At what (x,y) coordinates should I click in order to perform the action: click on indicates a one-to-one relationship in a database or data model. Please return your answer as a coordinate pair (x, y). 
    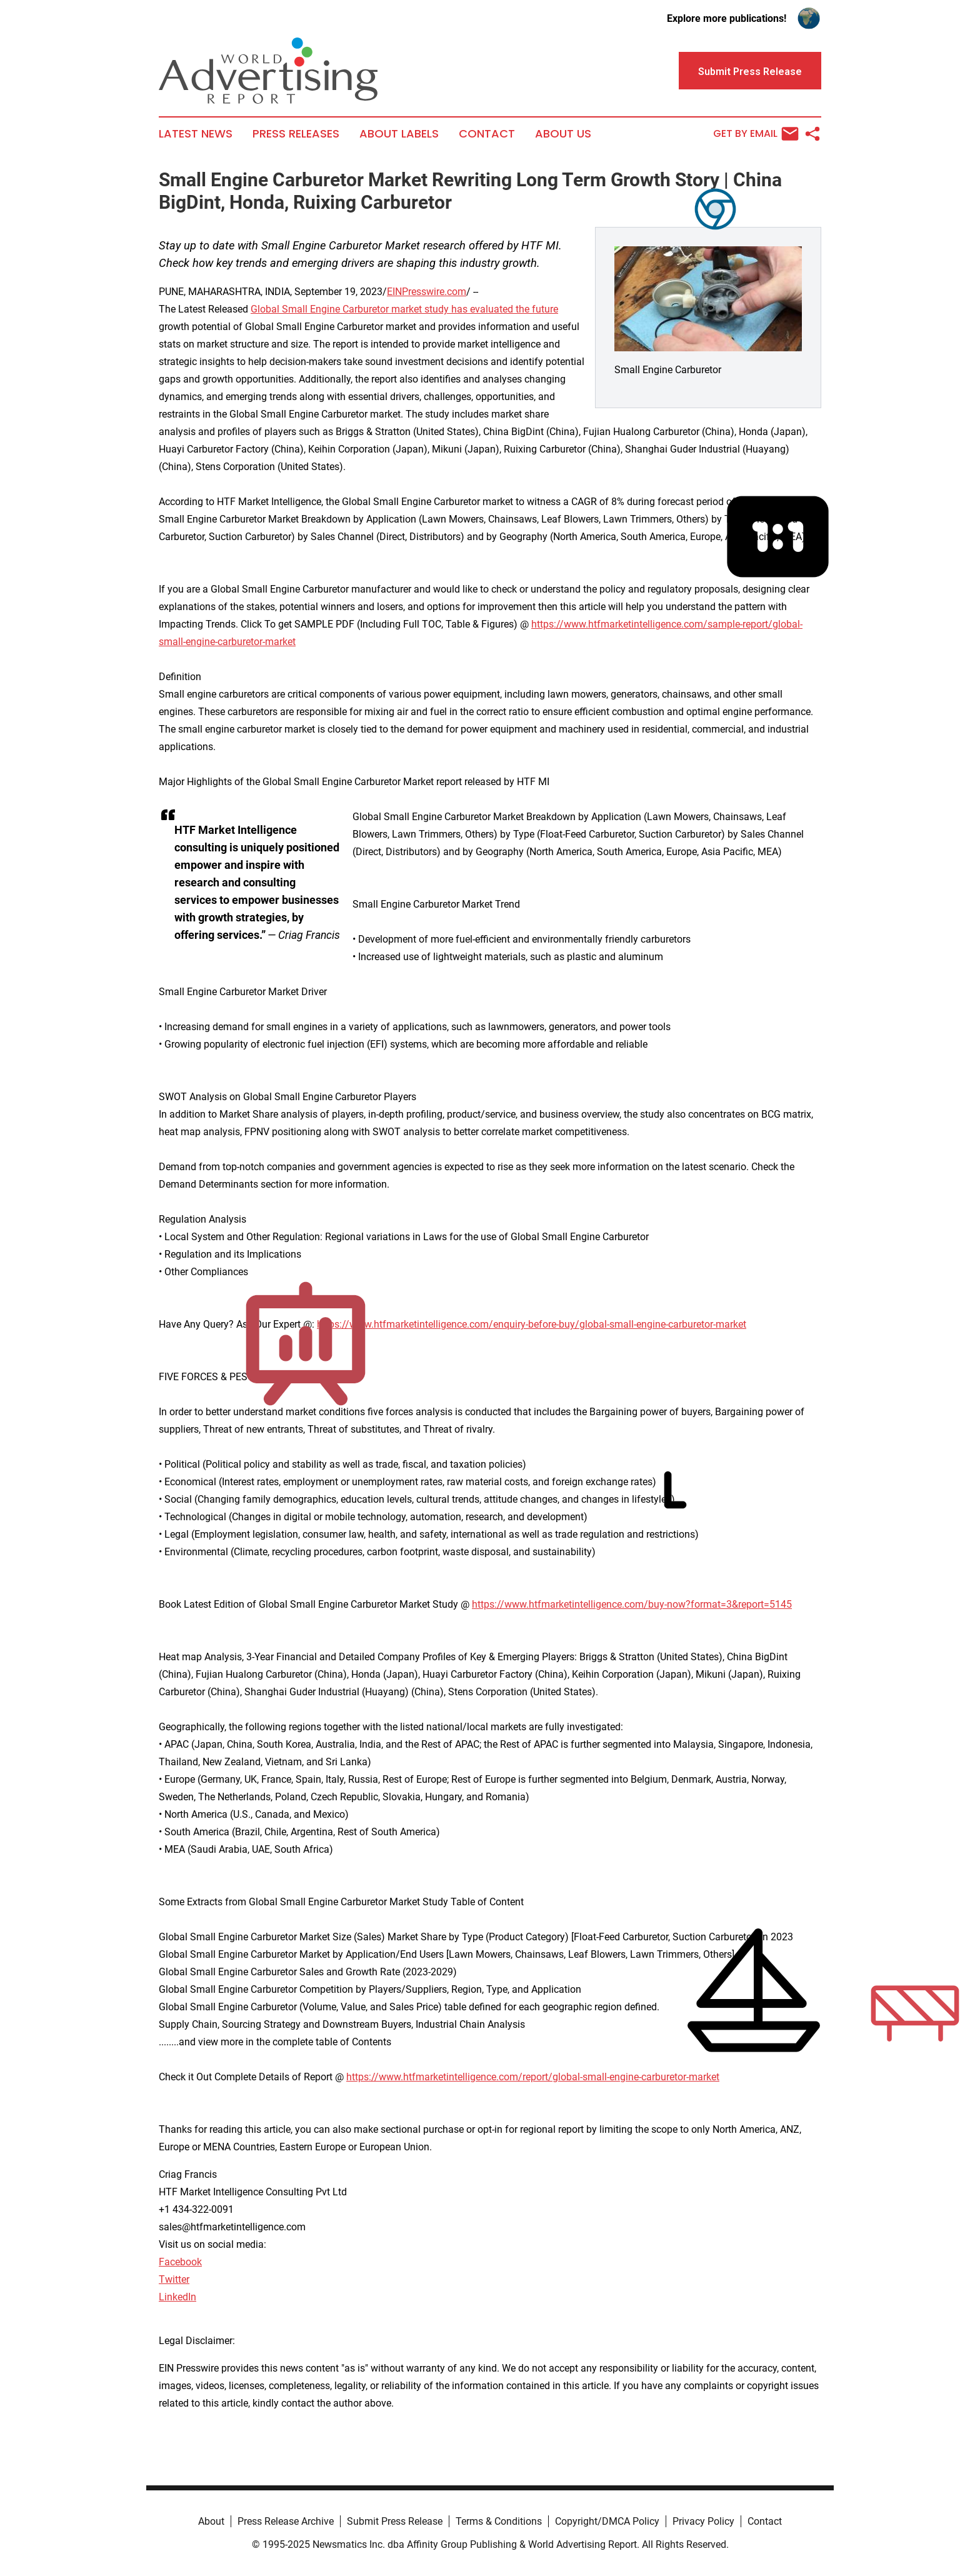
    Looking at the image, I should click on (778, 536).